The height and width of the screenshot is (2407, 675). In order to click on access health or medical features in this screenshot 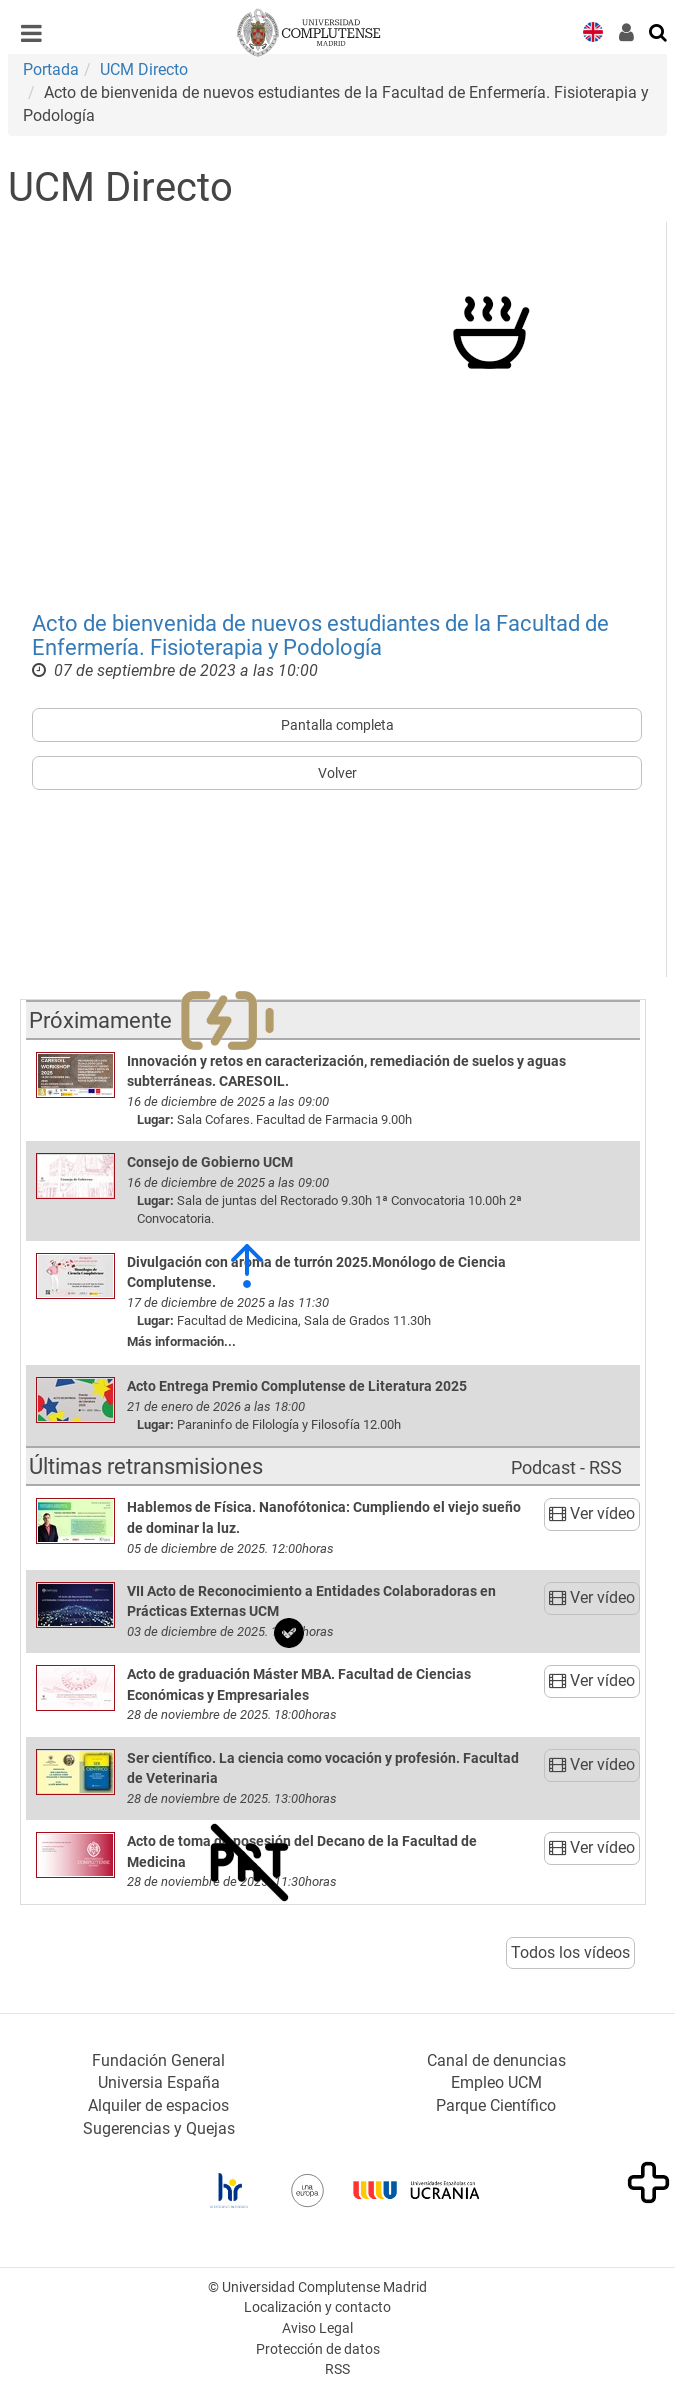, I will do `click(648, 2182)`.